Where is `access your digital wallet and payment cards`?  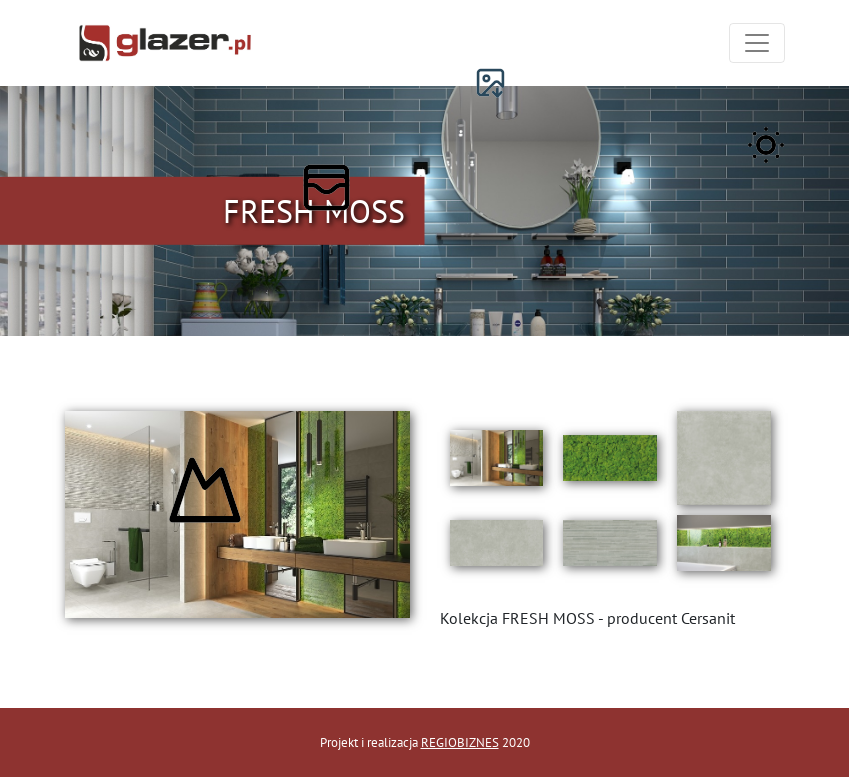
access your digital wallet and payment cards is located at coordinates (326, 187).